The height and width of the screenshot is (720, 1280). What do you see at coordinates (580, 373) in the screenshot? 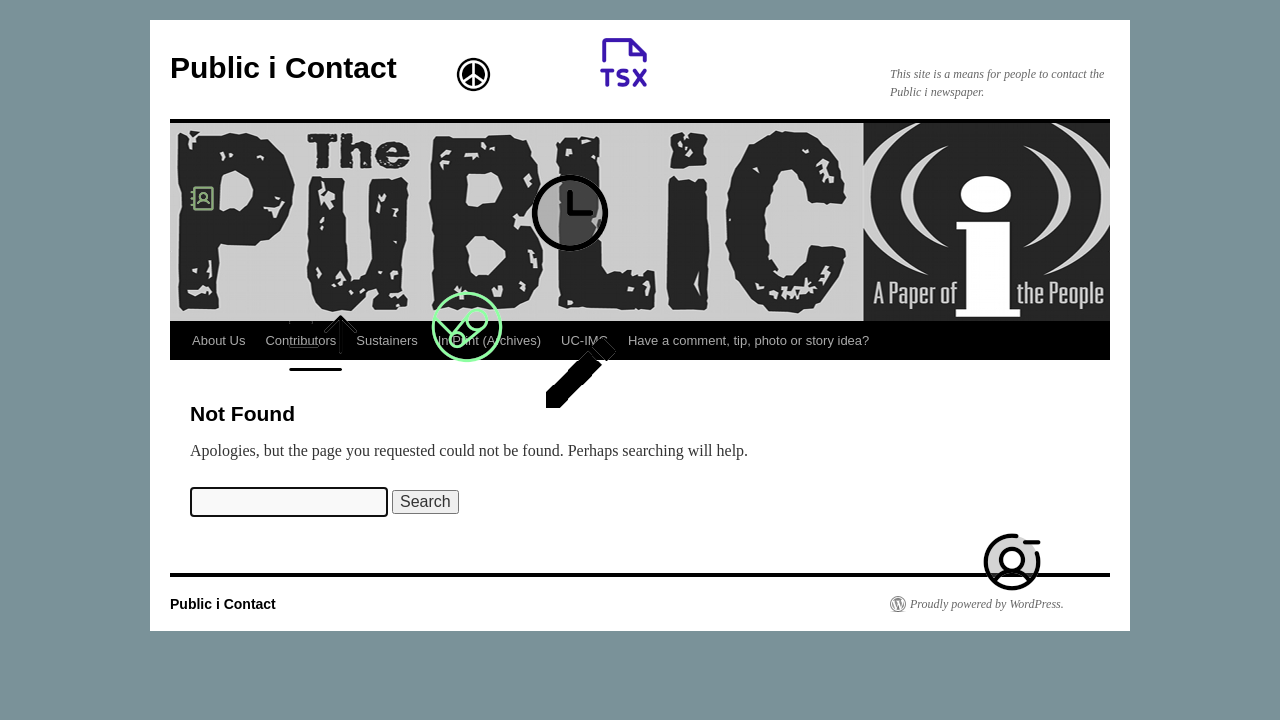
I see `edit or modify content` at bounding box center [580, 373].